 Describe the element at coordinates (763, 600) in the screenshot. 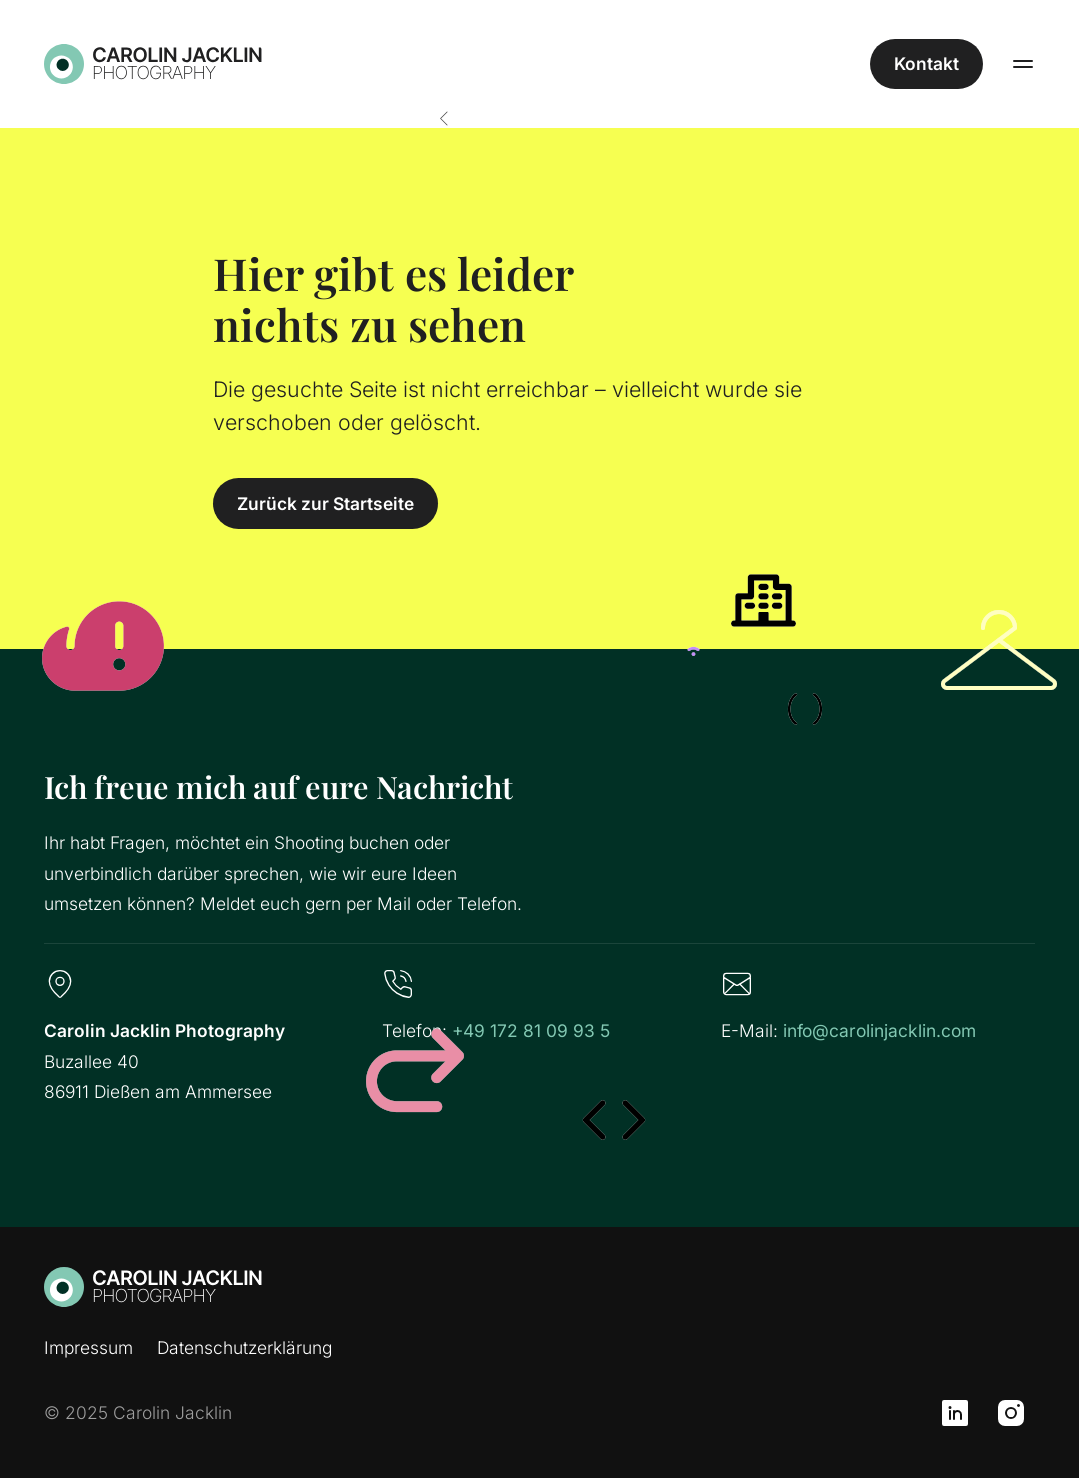

I see `view apartment or residential building details` at that location.